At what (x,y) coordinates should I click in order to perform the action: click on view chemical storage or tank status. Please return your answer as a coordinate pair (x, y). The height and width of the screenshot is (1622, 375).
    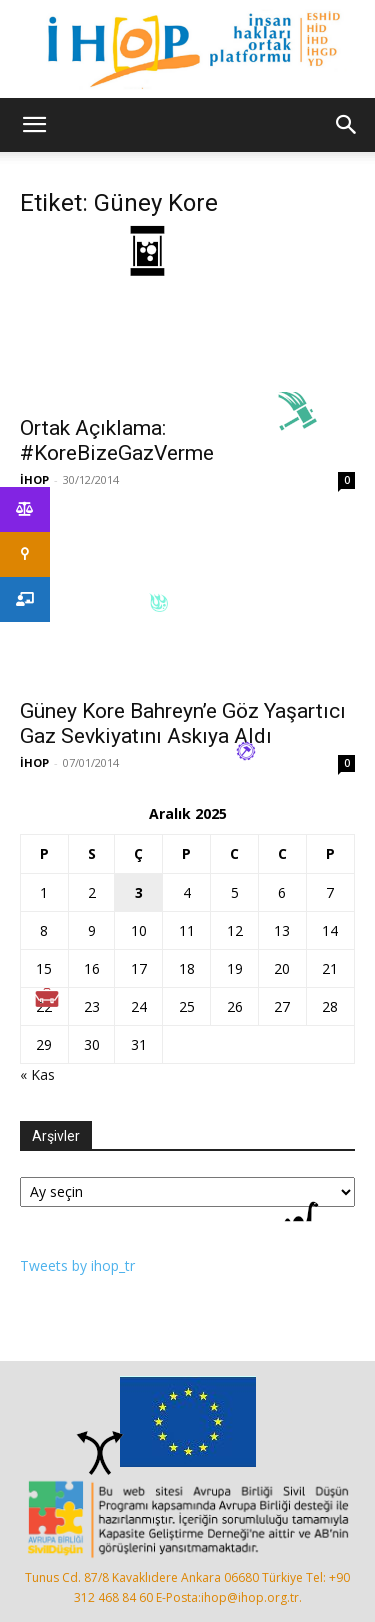
    Looking at the image, I should click on (147, 251).